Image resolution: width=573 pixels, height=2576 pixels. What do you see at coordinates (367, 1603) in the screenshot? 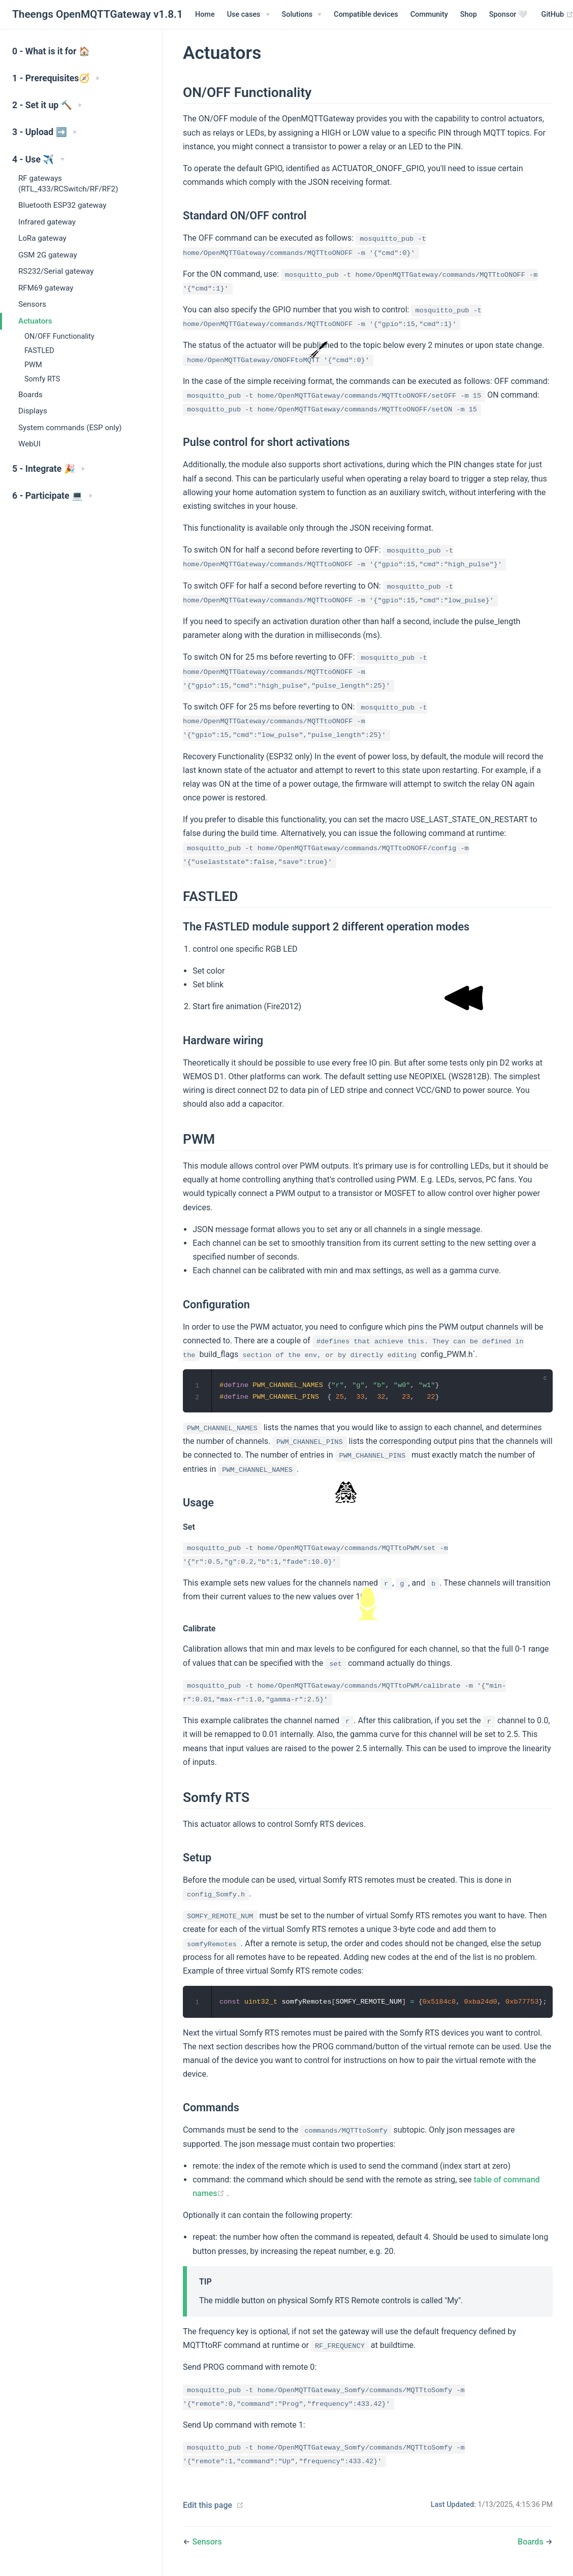
I see `select egg pod vehicle or transport` at bounding box center [367, 1603].